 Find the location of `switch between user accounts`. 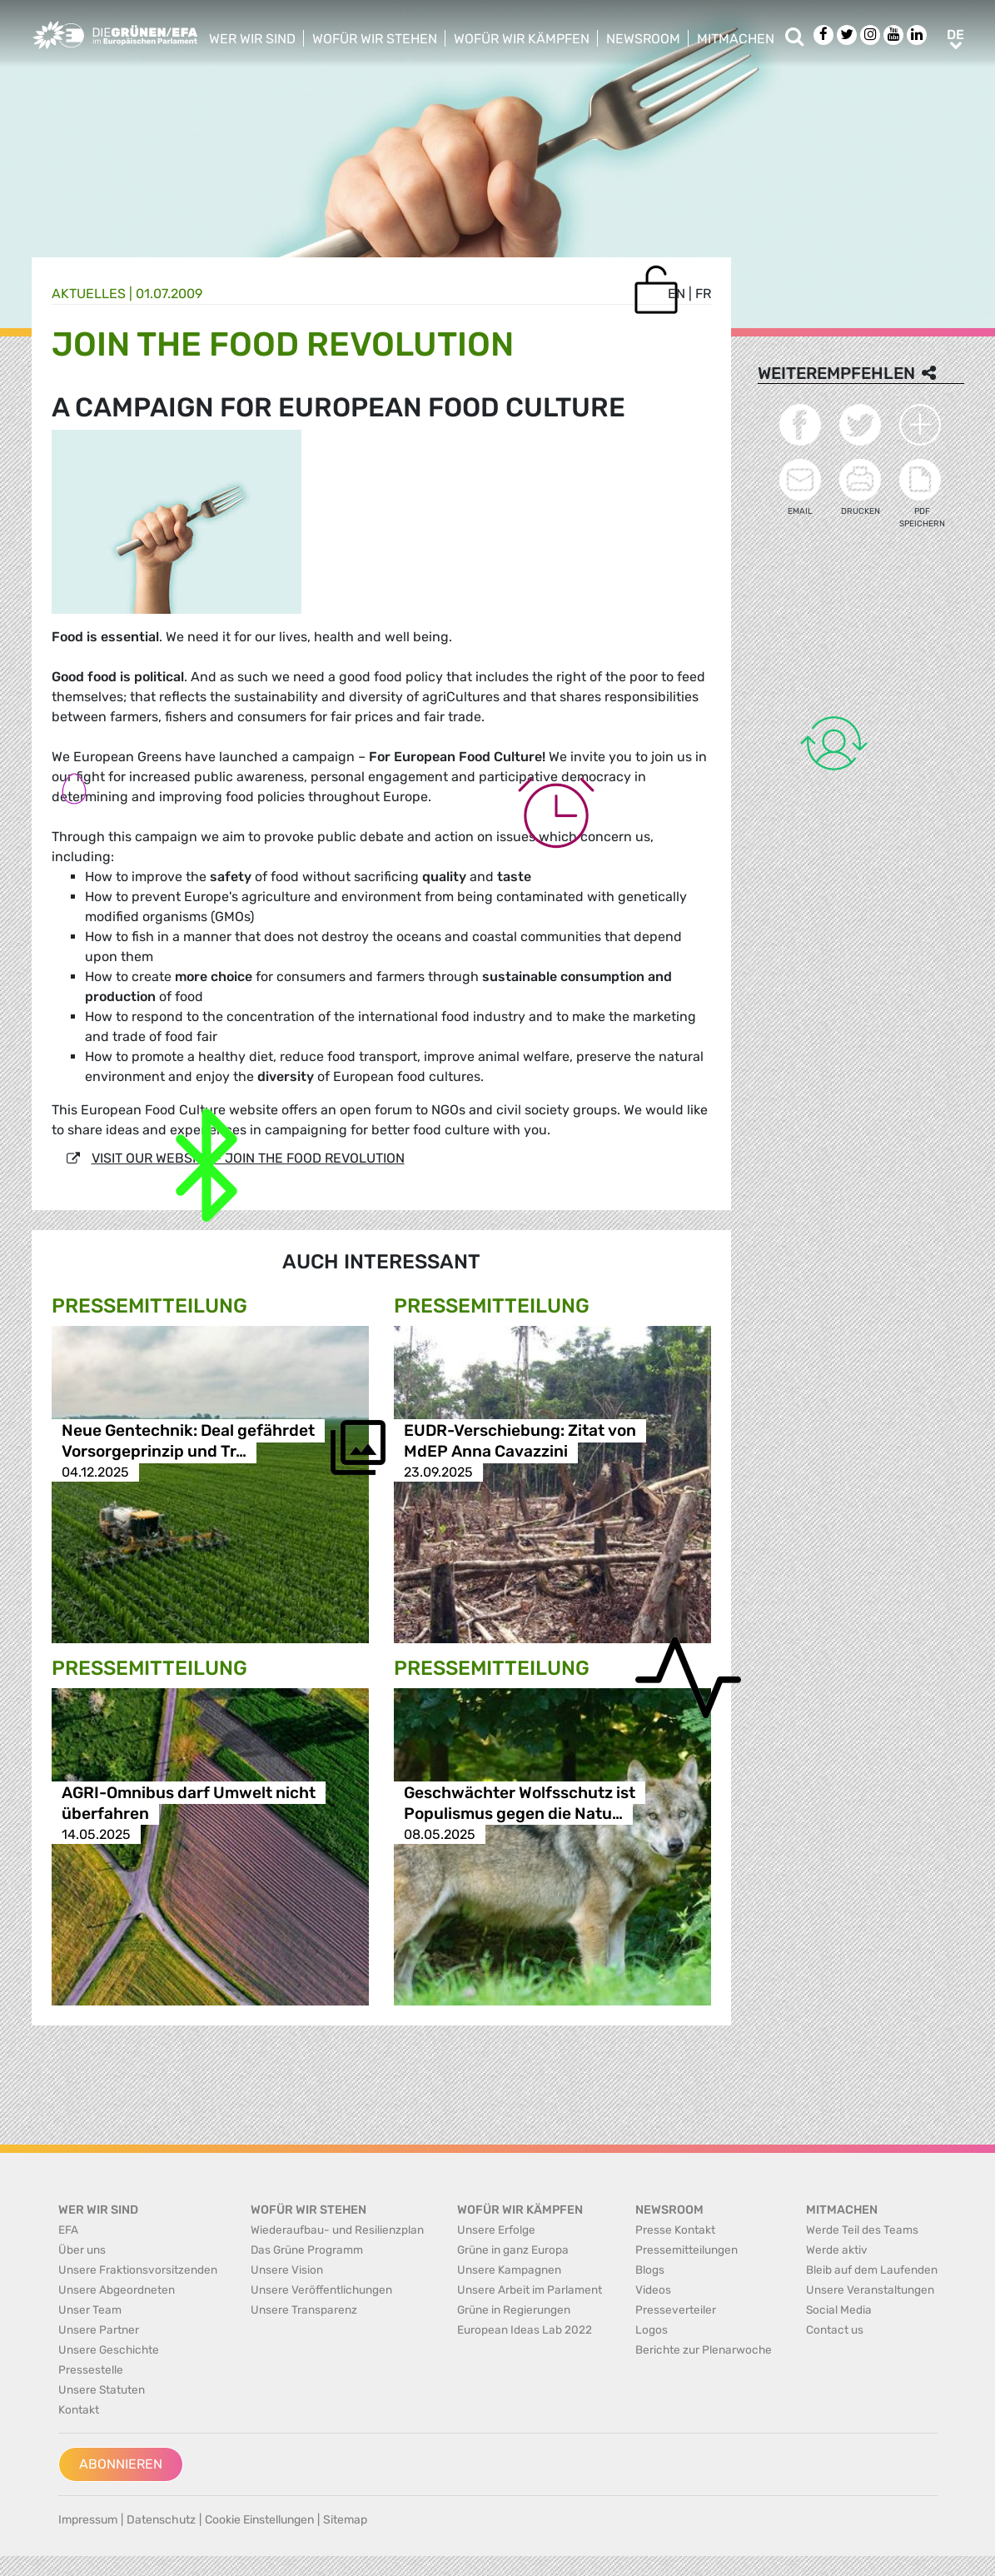

switch between user accounts is located at coordinates (833, 743).